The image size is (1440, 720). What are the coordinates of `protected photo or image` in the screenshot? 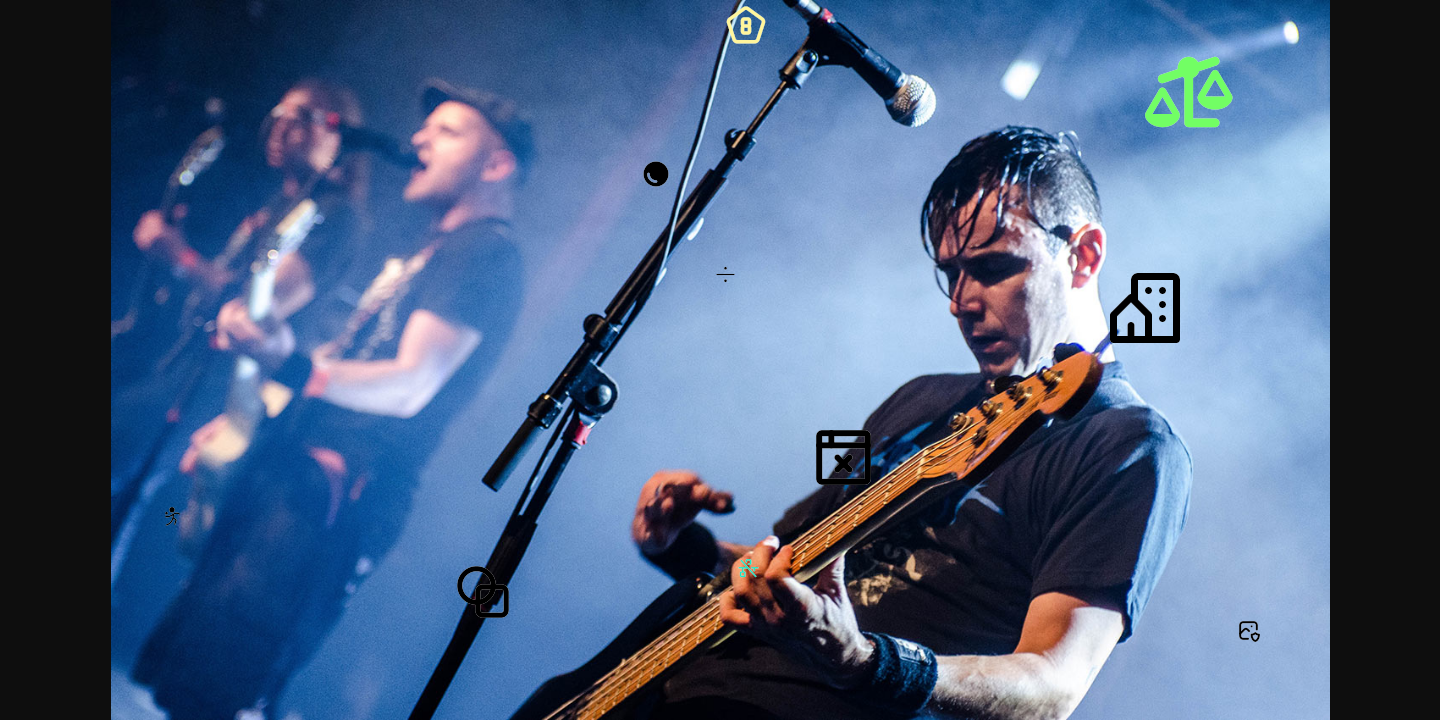 It's located at (1248, 630).